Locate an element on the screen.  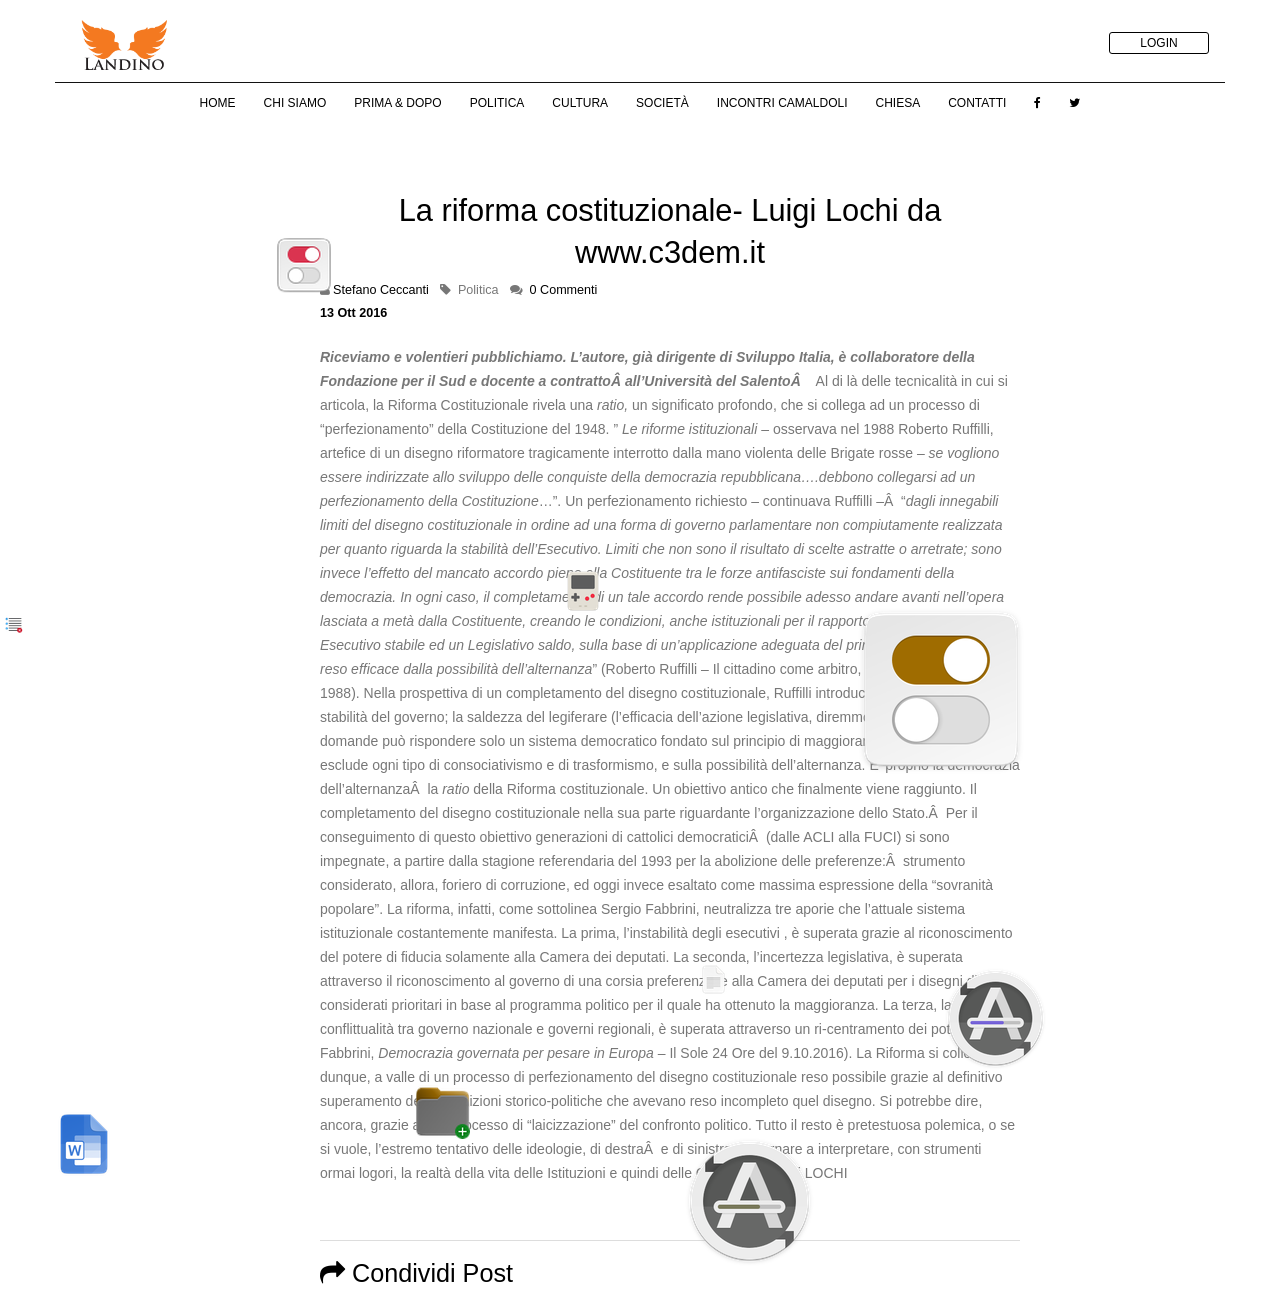
open the game store or gaming app is located at coordinates (583, 591).